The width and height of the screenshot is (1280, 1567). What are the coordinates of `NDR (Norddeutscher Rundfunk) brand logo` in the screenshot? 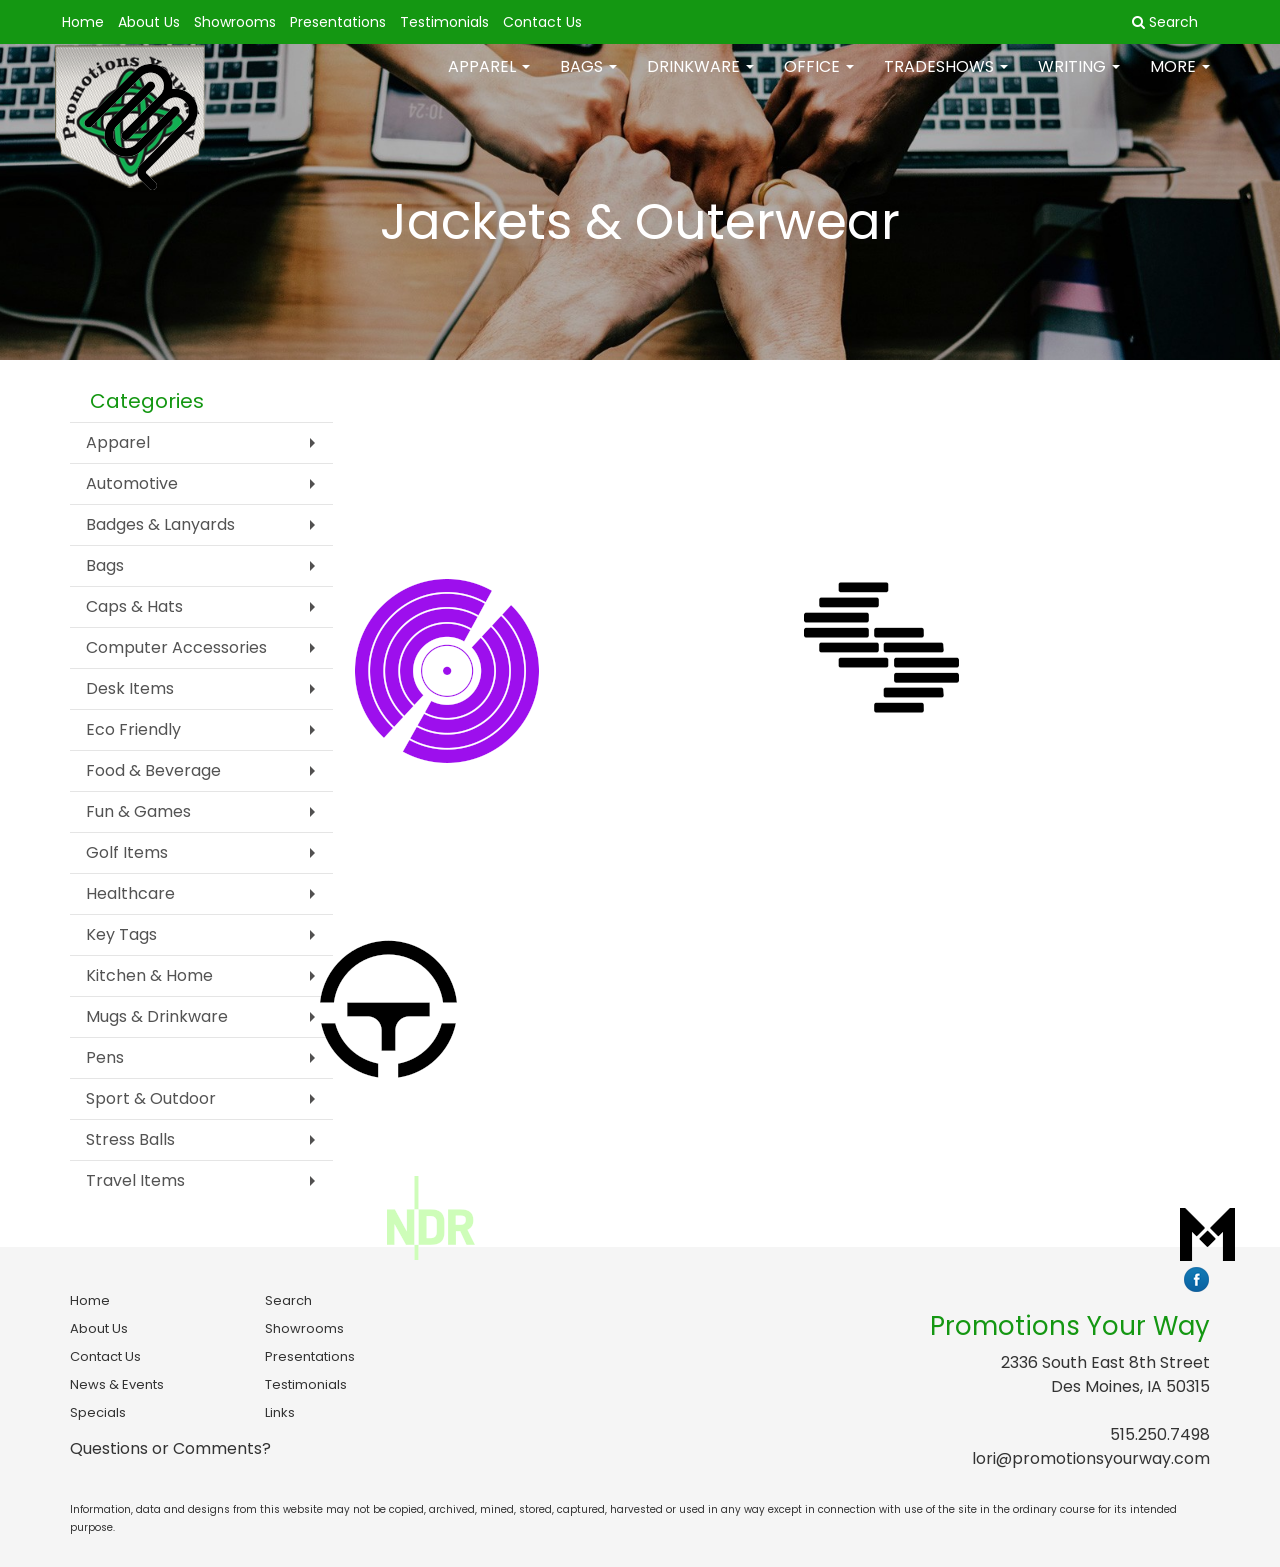 It's located at (431, 1218).